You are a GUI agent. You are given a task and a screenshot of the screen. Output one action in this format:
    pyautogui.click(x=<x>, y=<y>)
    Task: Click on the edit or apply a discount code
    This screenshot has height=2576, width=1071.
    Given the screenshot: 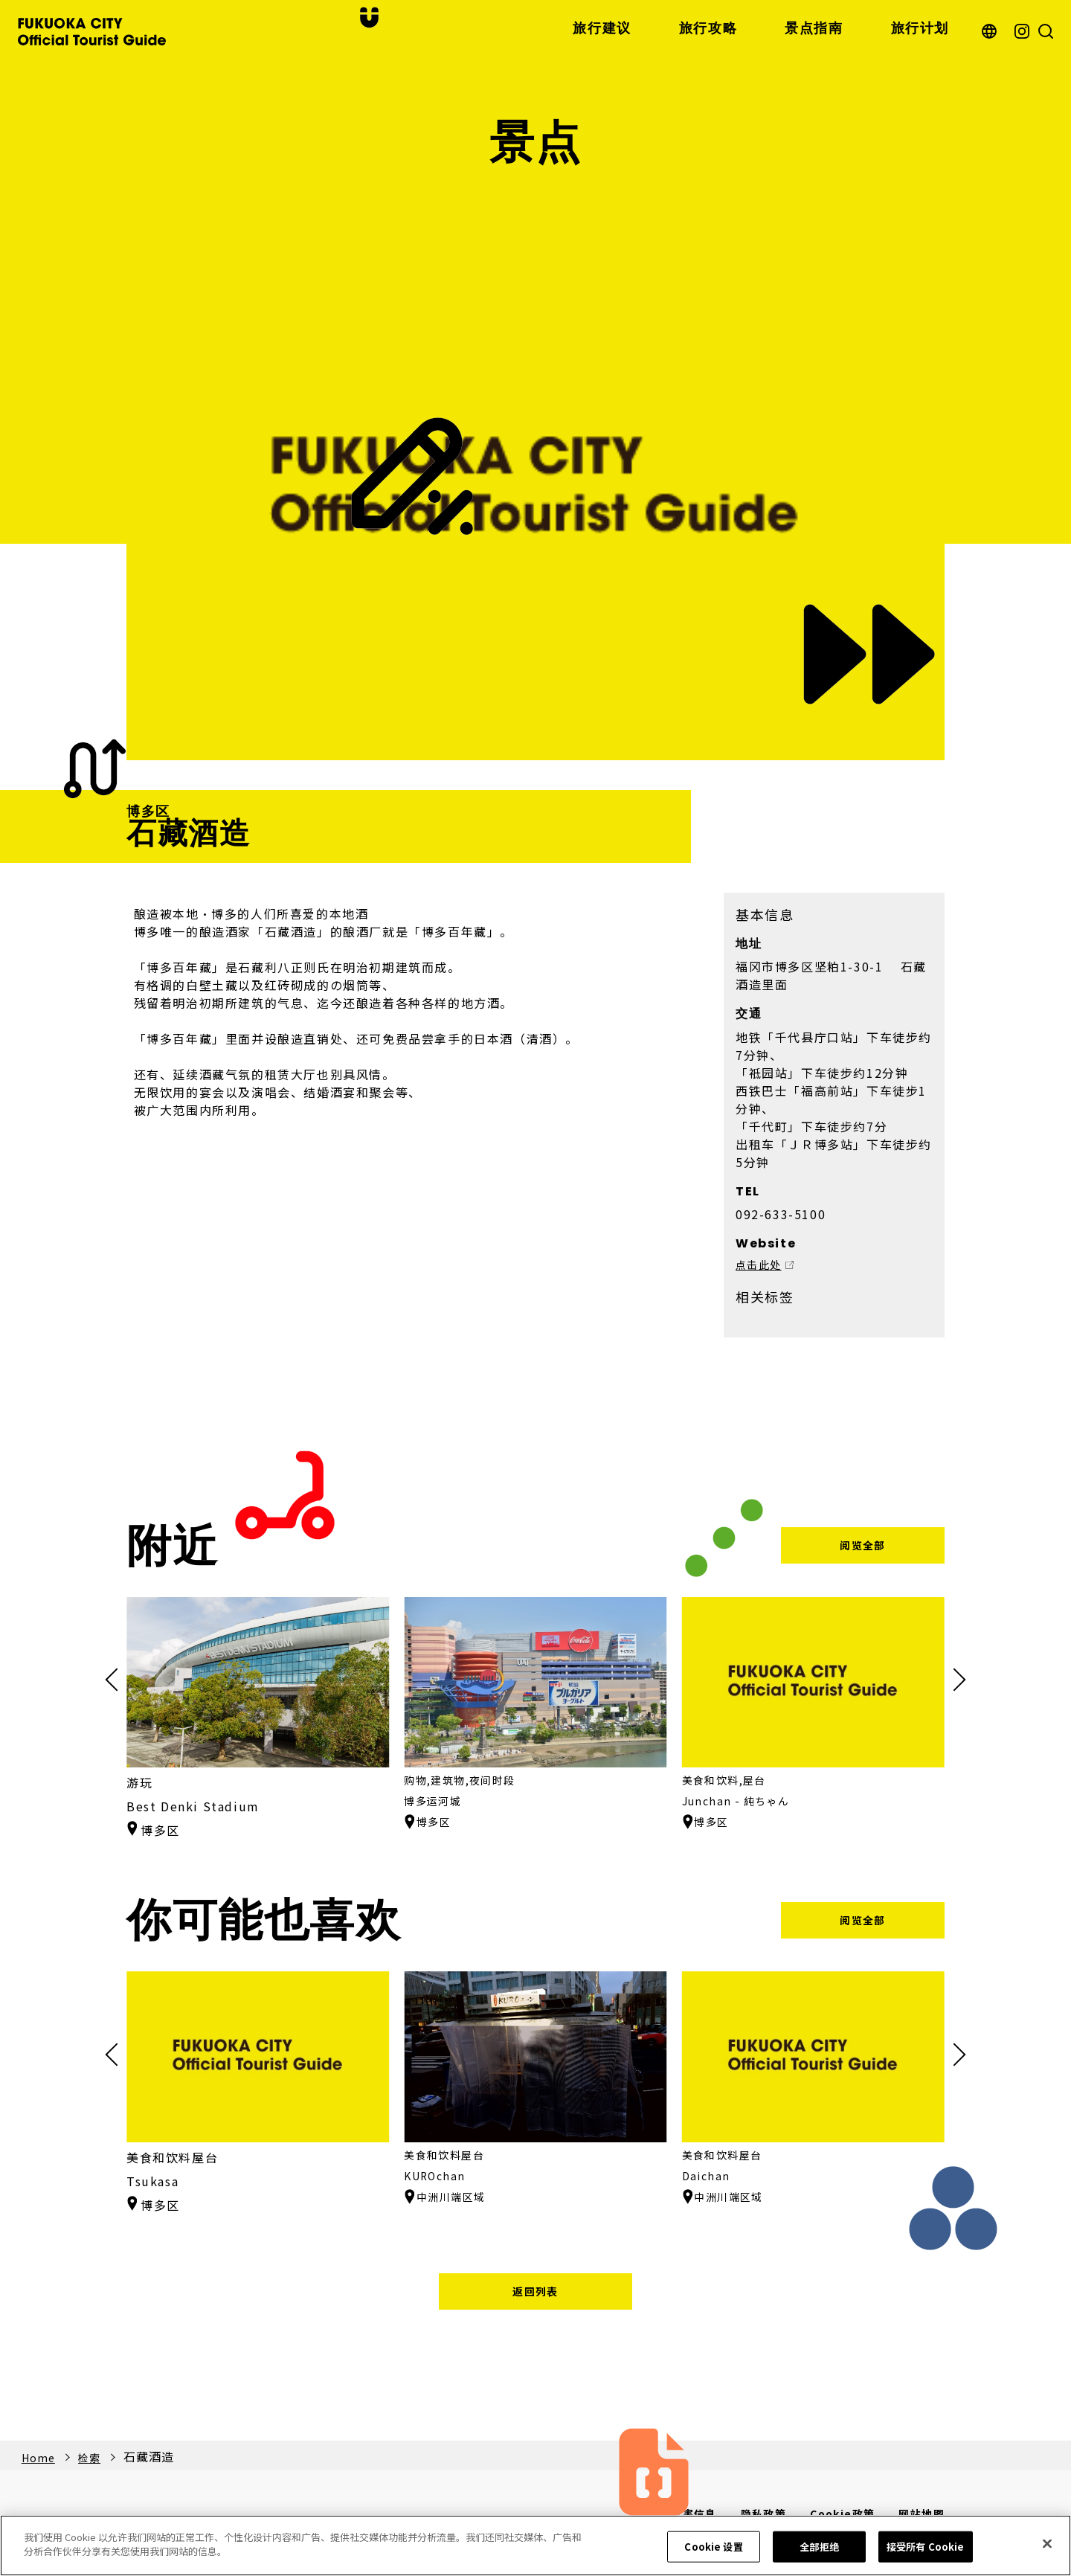 What is the action you would take?
    pyautogui.click(x=409, y=471)
    